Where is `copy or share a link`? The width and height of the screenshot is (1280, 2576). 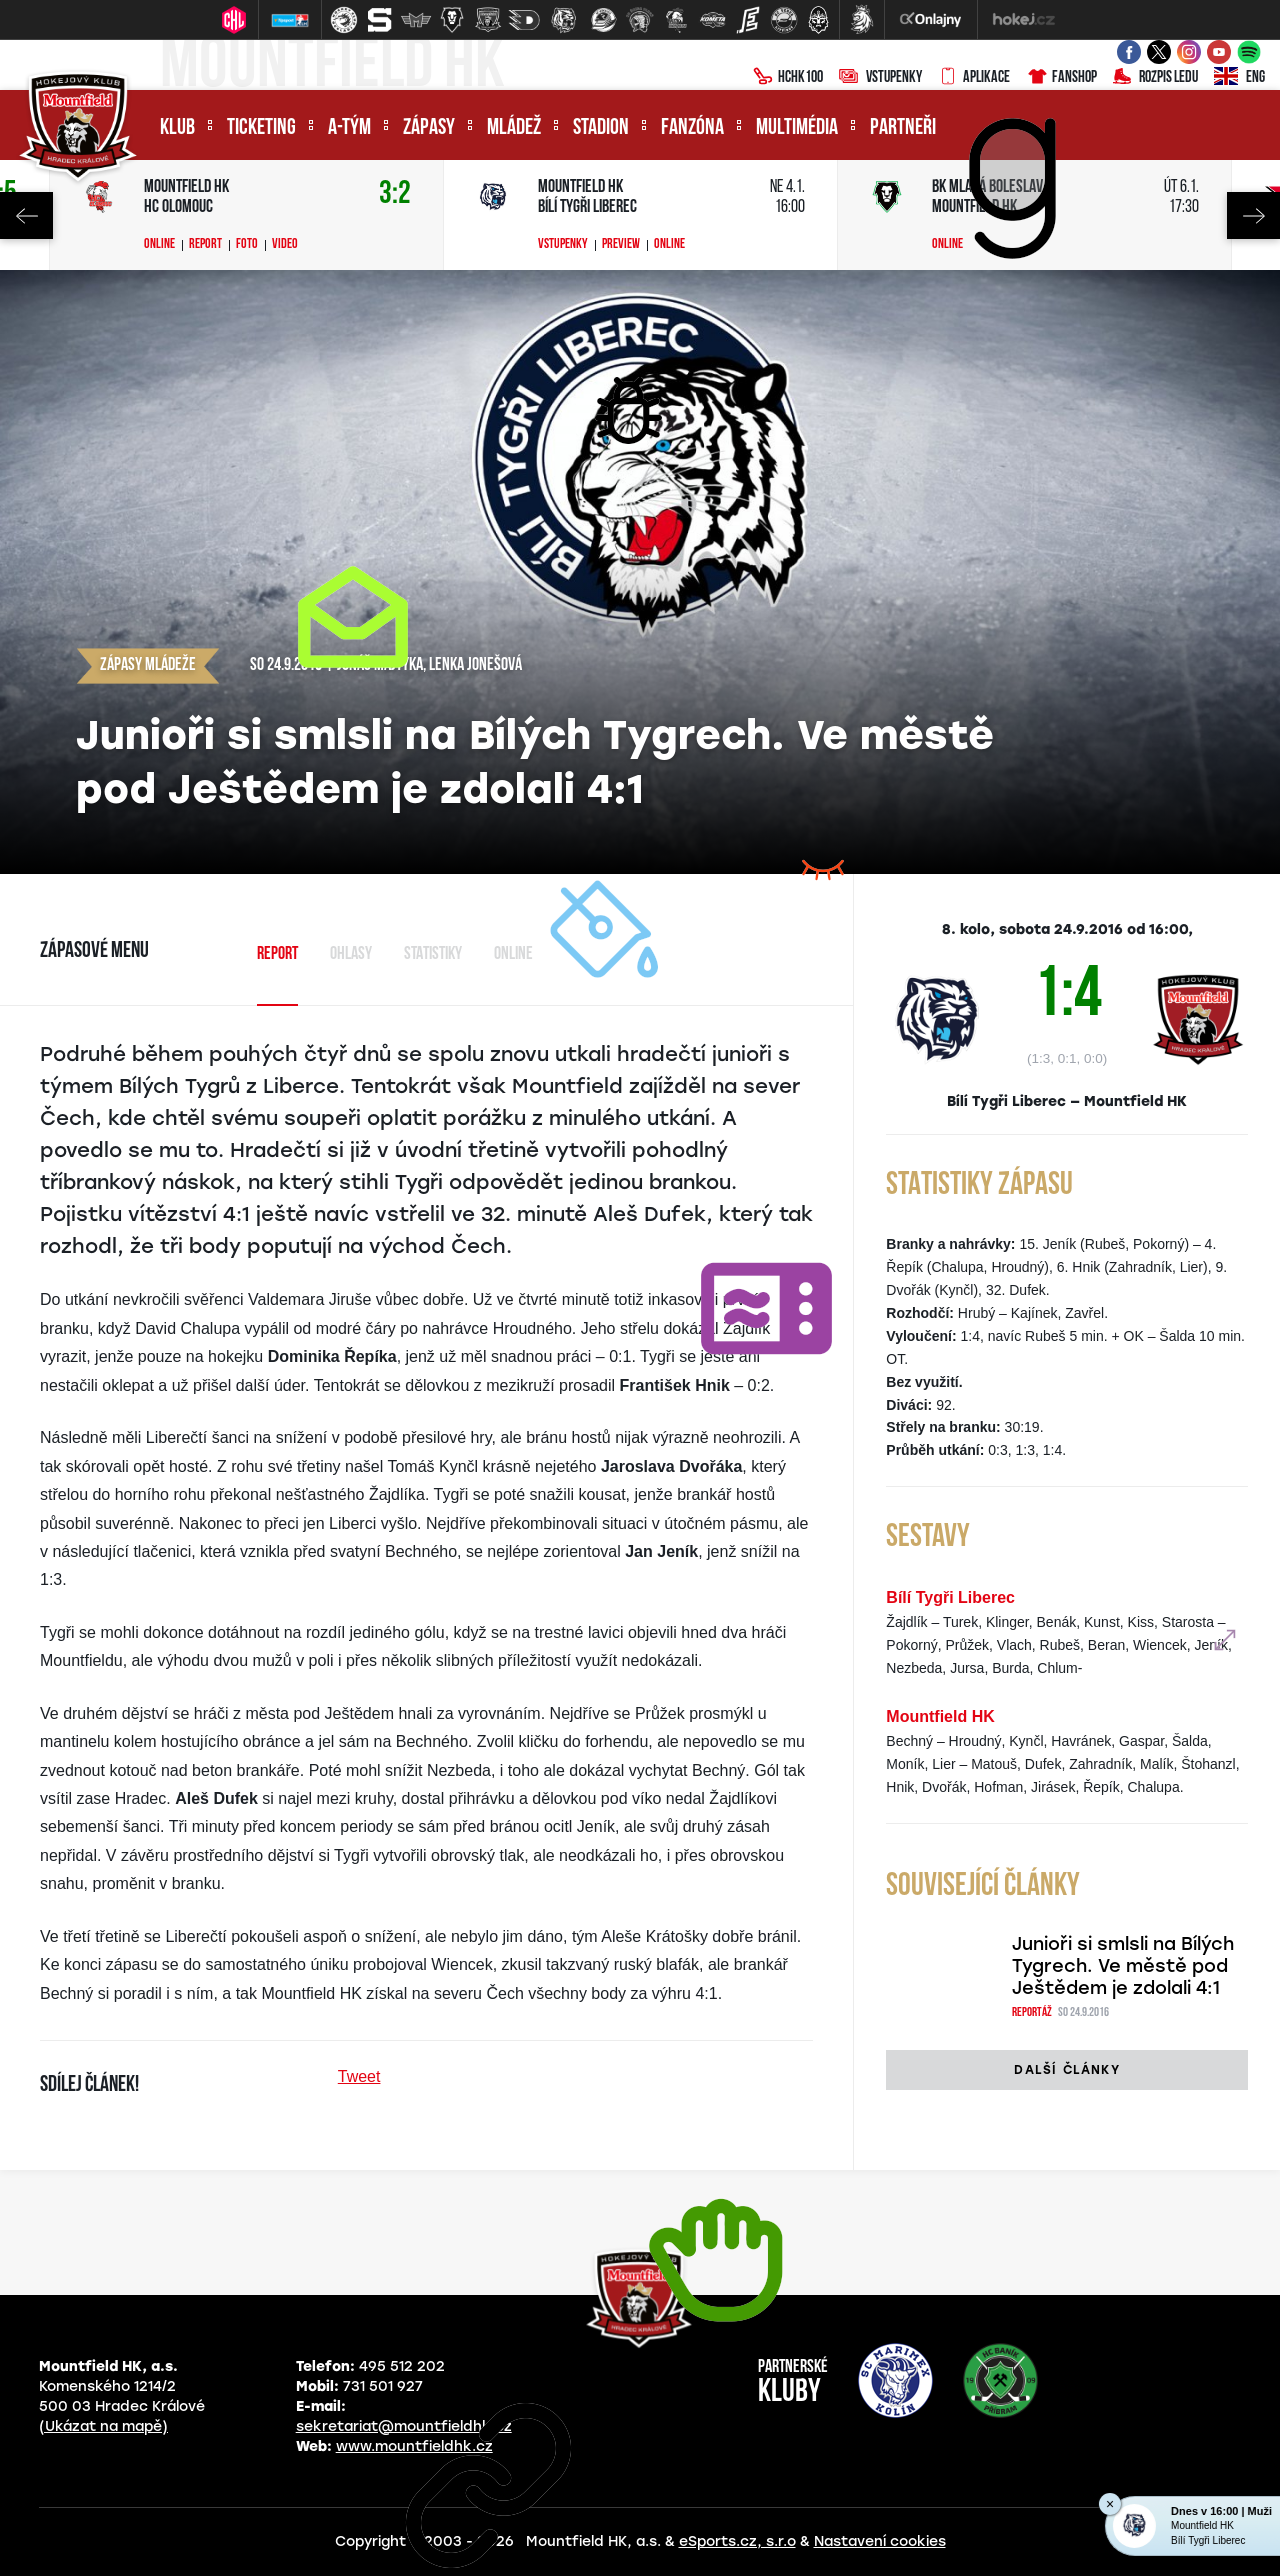
copy or share a link is located at coordinates (488, 2485).